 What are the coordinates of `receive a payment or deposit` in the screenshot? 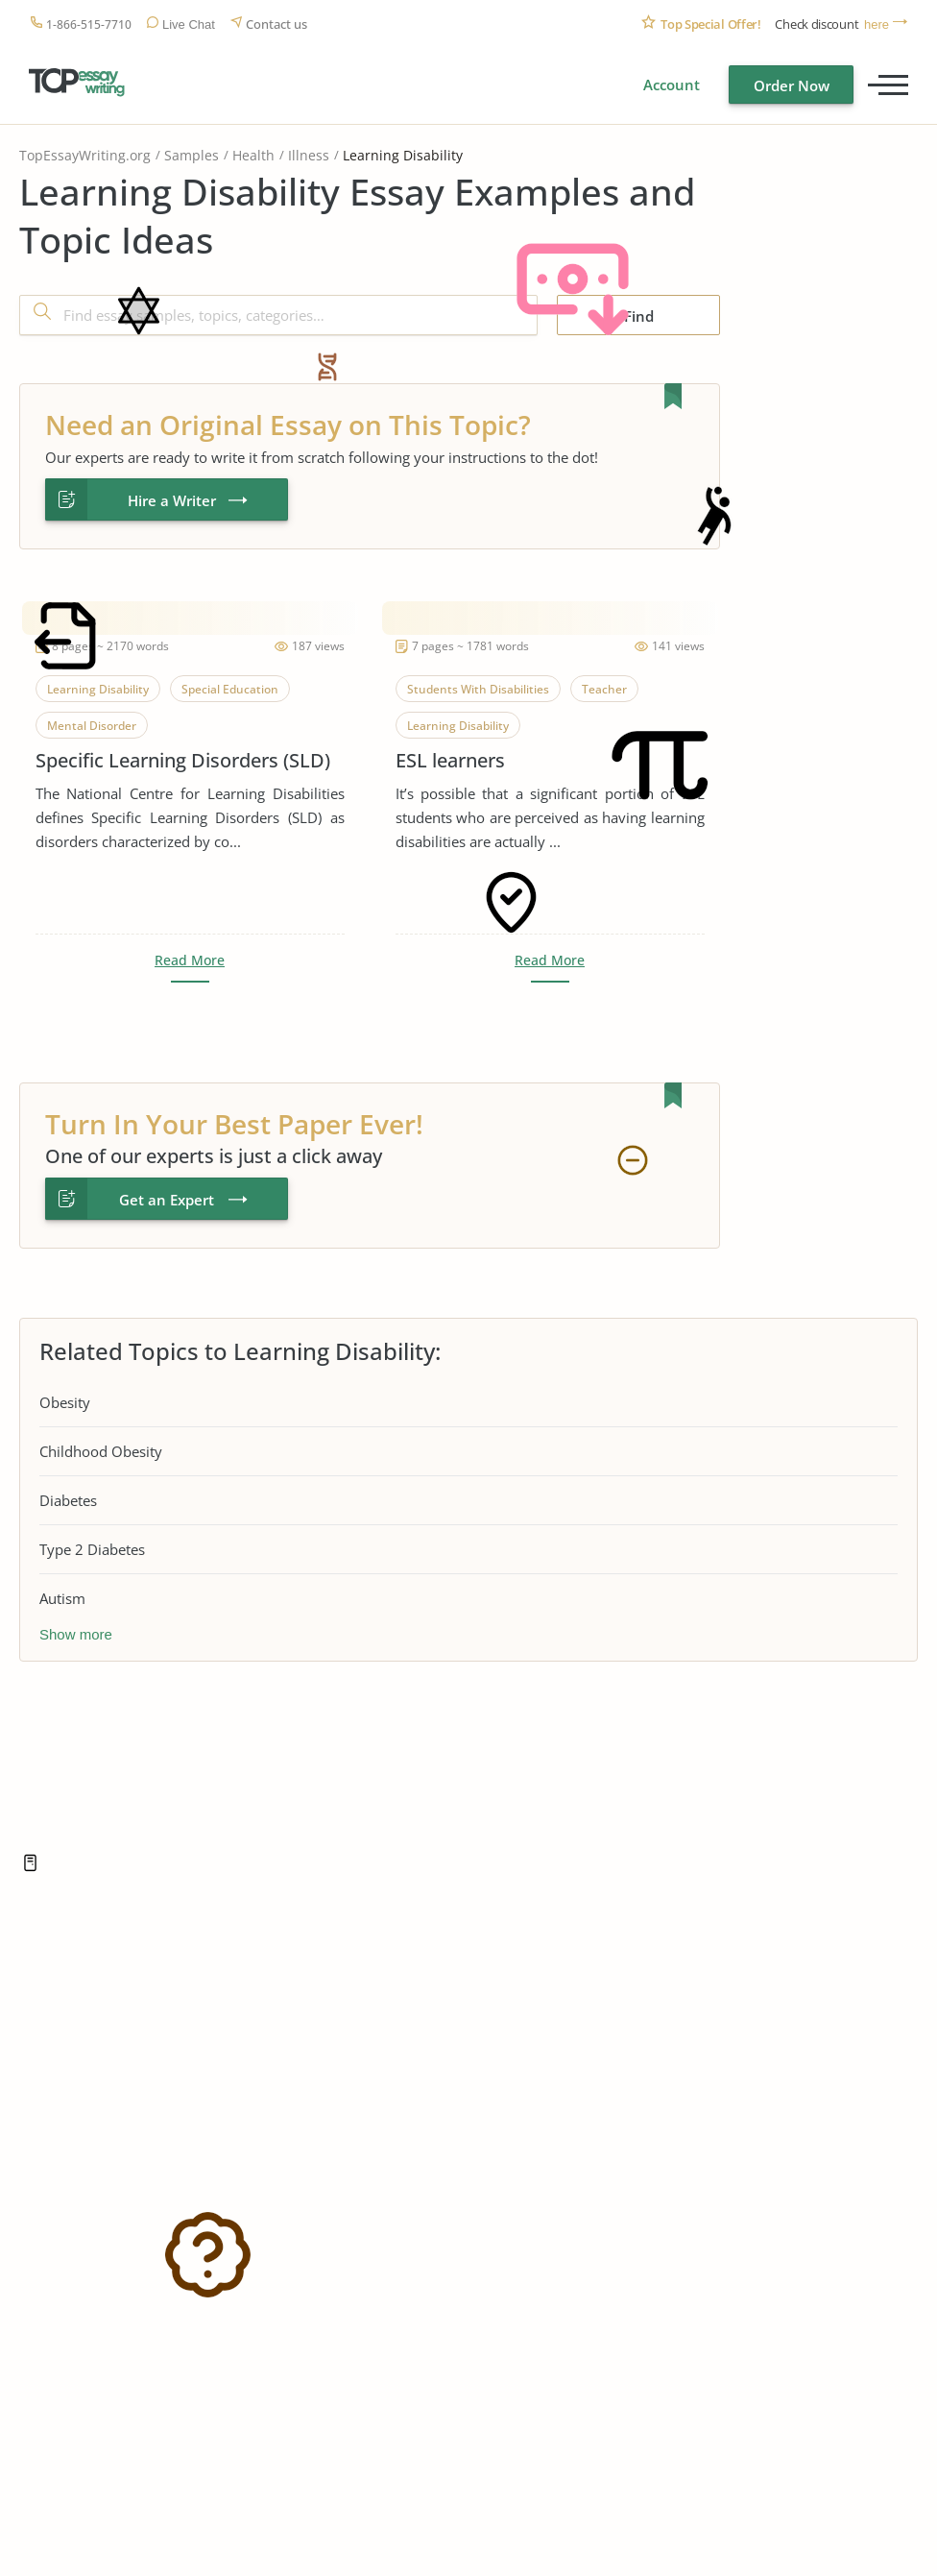 It's located at (572, 279).